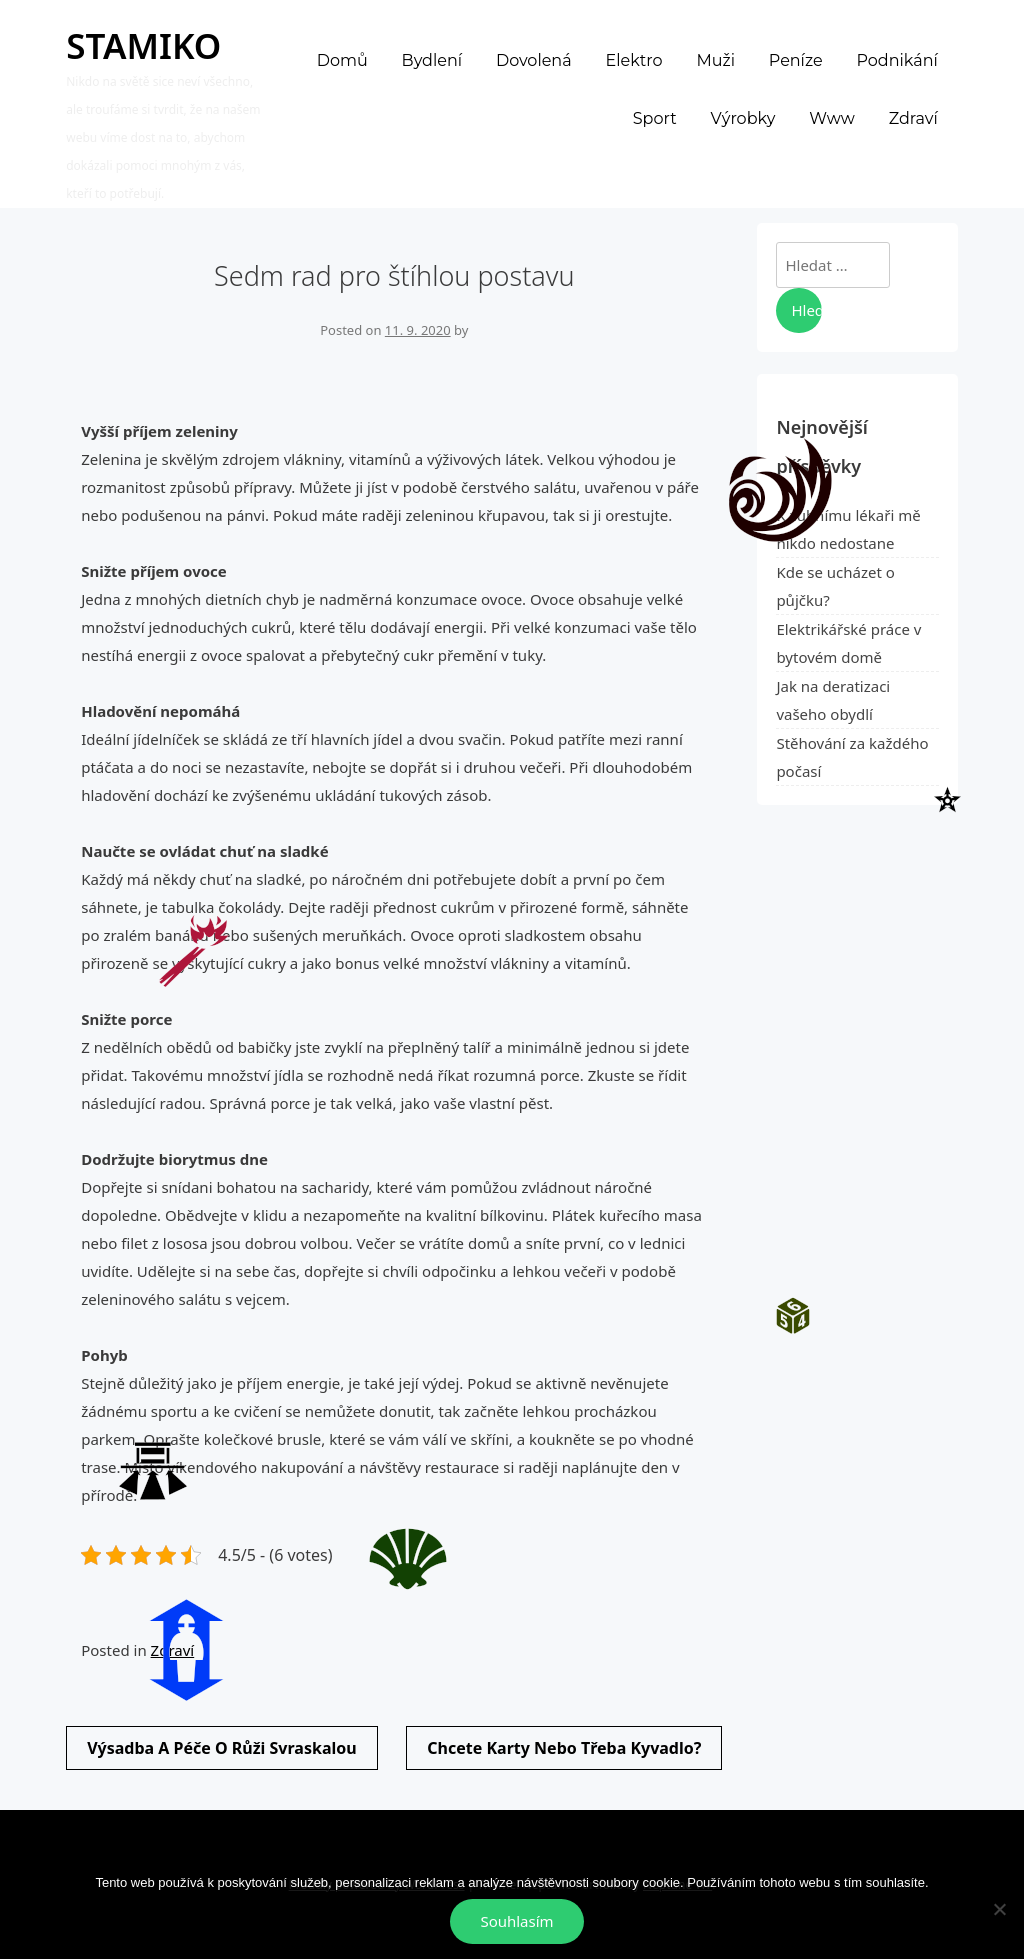 Image resolution: width=1024 pixels, height=1959 pixels. What do you see at coordinates (947, 799) in the screenshot?
I see `throwing star weapon in a game inventory` at bounding box center [947, 799].